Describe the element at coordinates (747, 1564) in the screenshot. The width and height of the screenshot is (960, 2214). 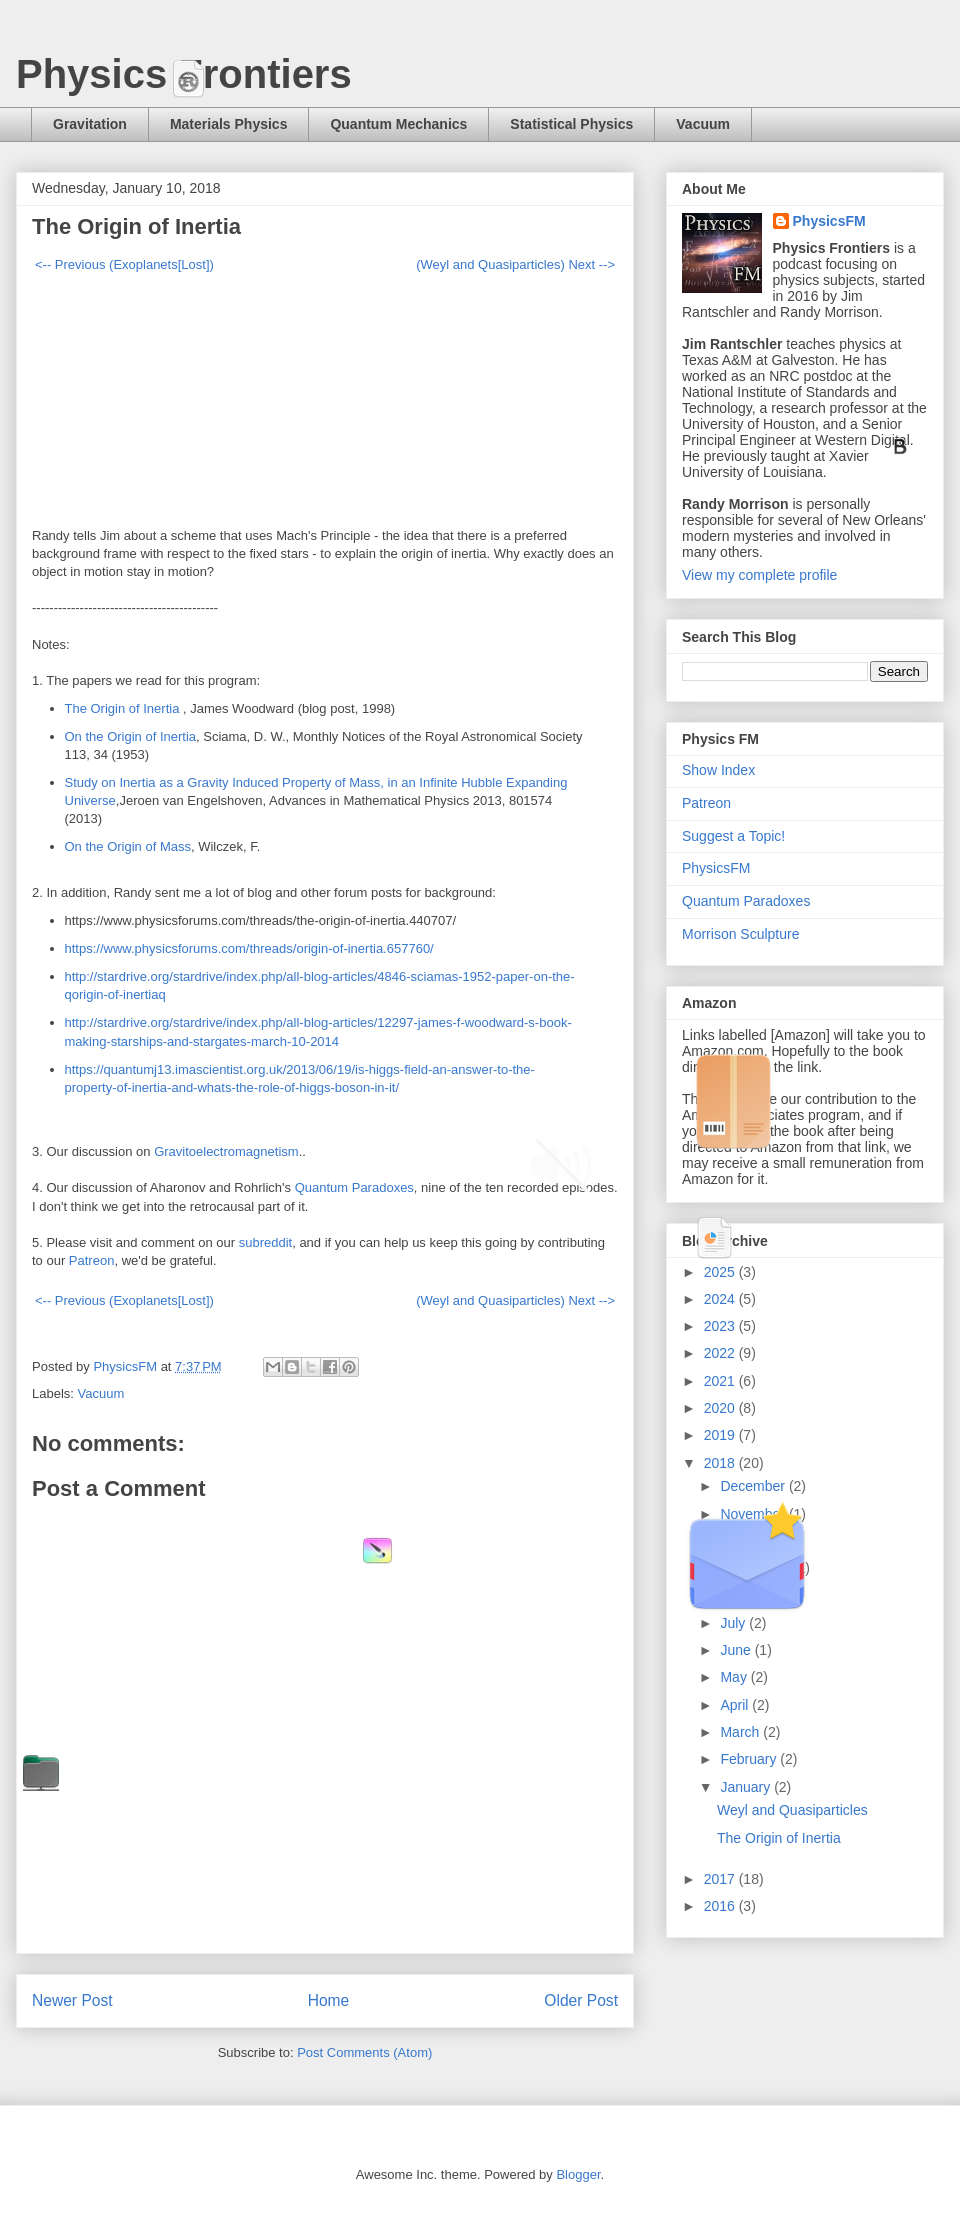
I see `indicates unread email in your inbox` at that location.